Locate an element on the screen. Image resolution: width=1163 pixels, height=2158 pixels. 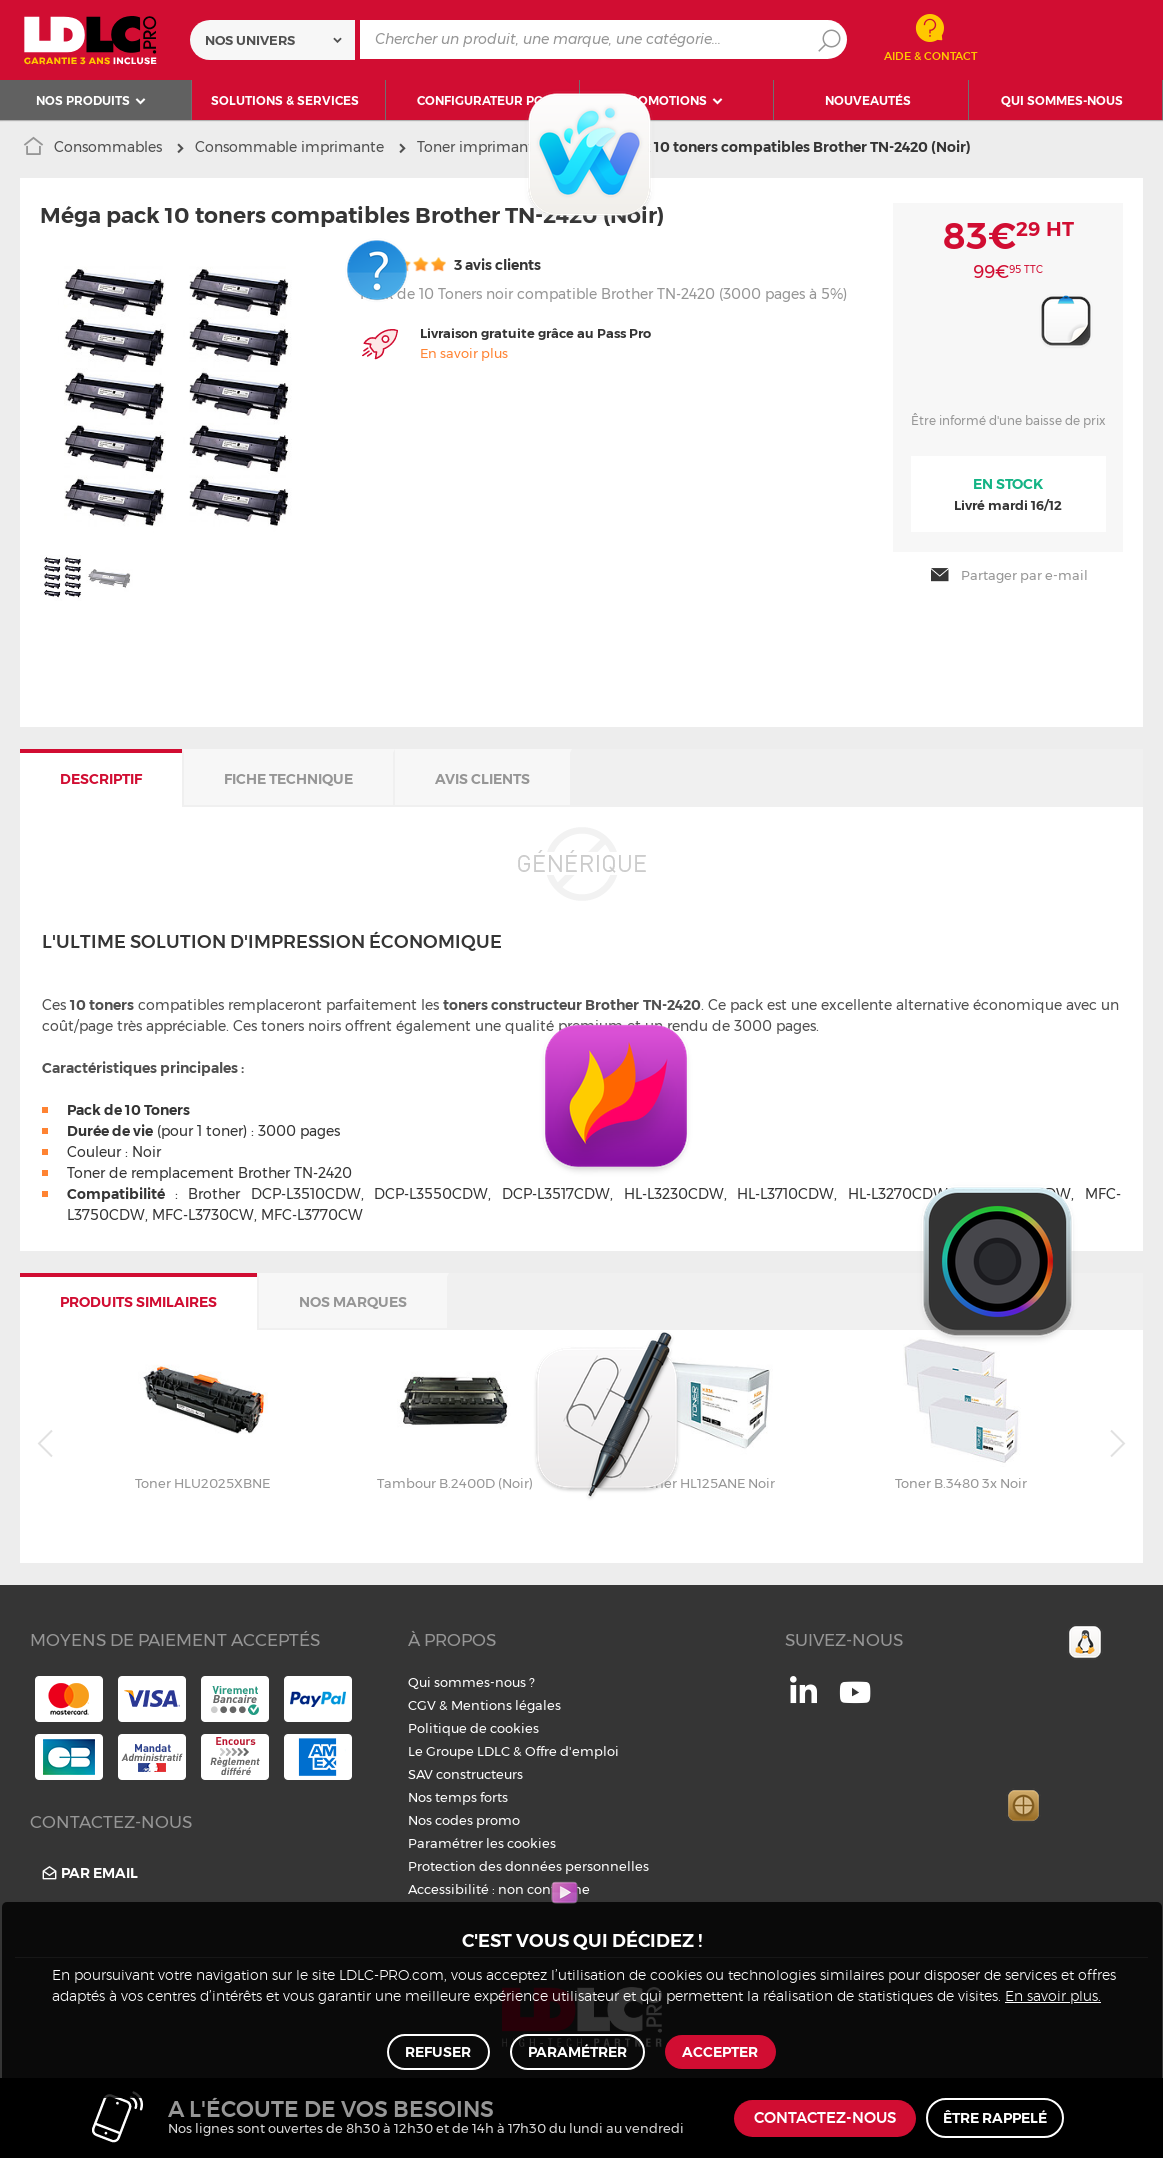
open tasks or to-do list app is located at coordinates (1066, 321).